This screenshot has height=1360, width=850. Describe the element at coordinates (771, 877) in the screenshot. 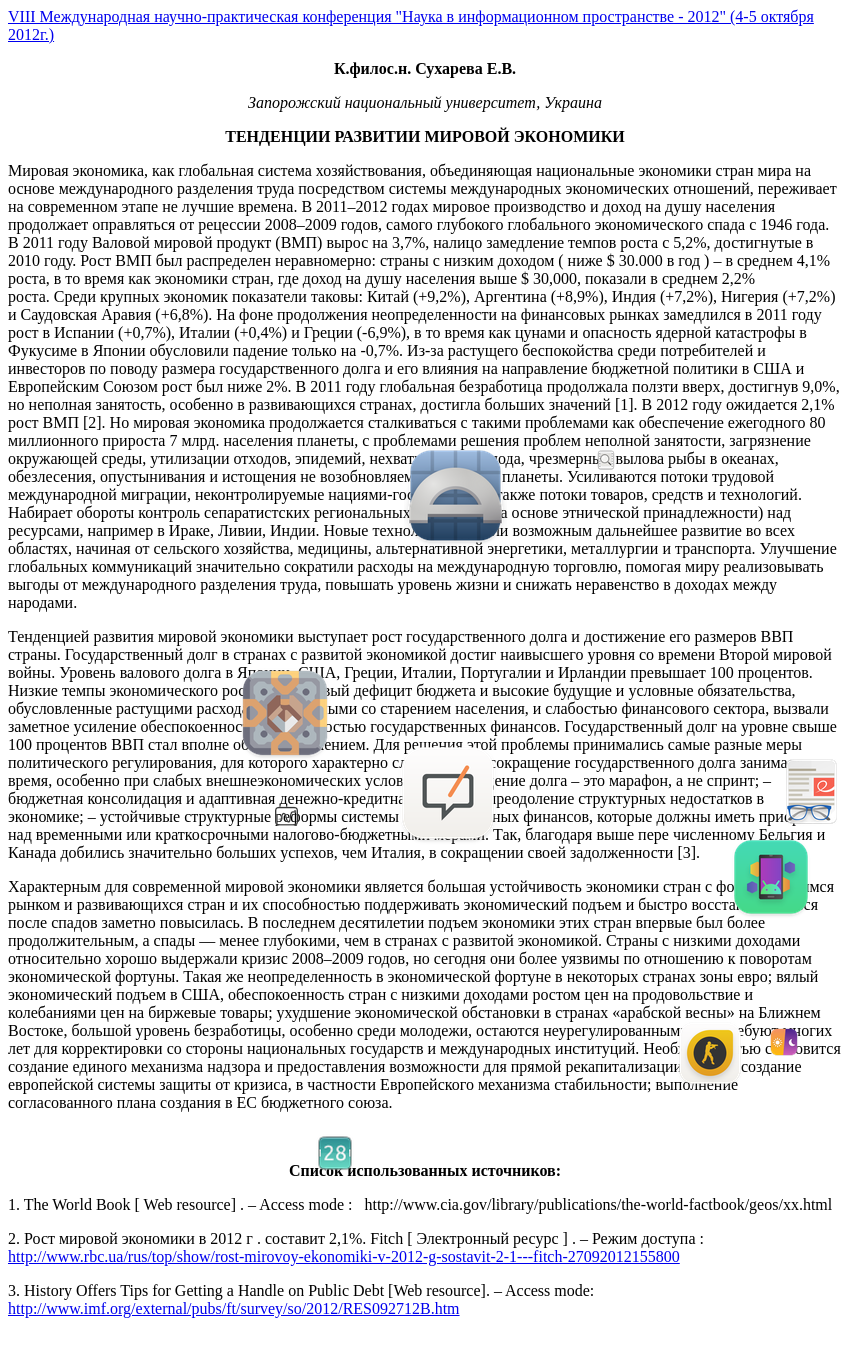

I see `launch guiscrcpy android screen mirroring app` at that location.